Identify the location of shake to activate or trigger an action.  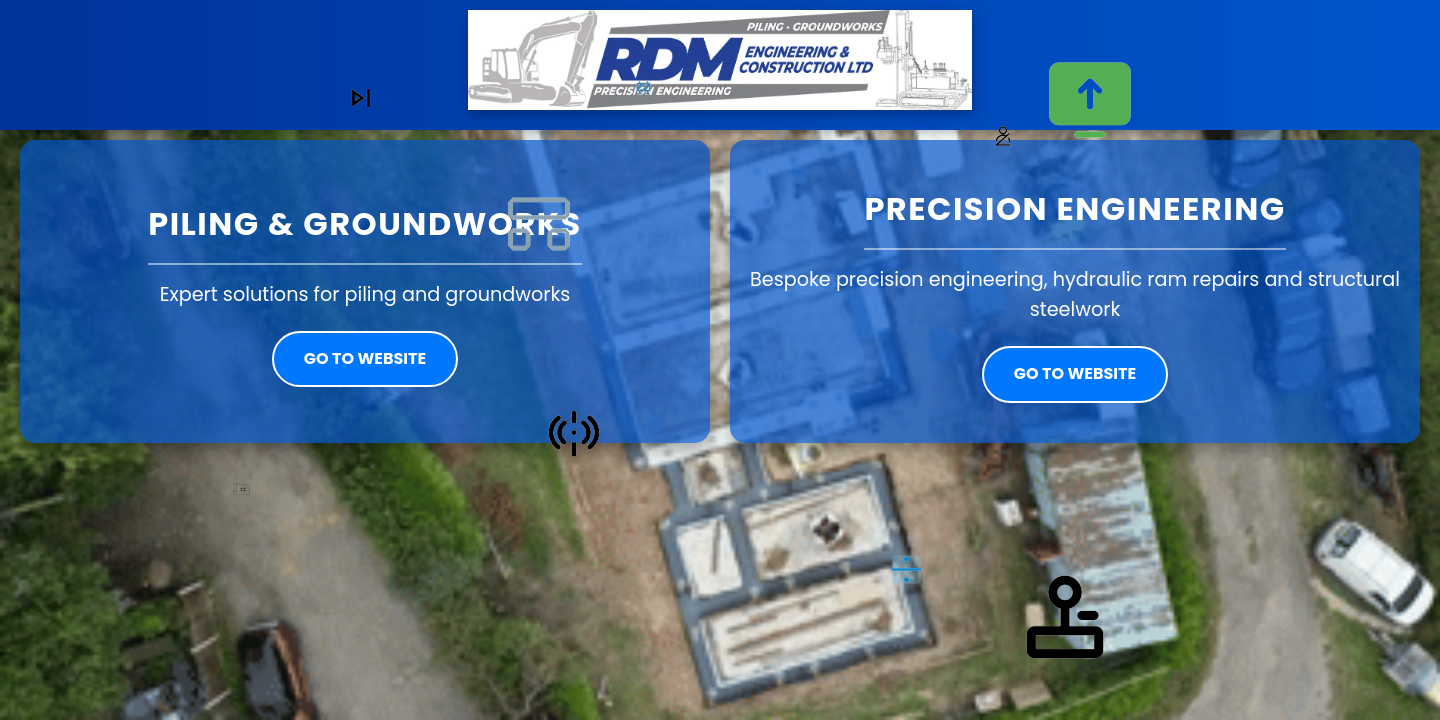
(574, 435).